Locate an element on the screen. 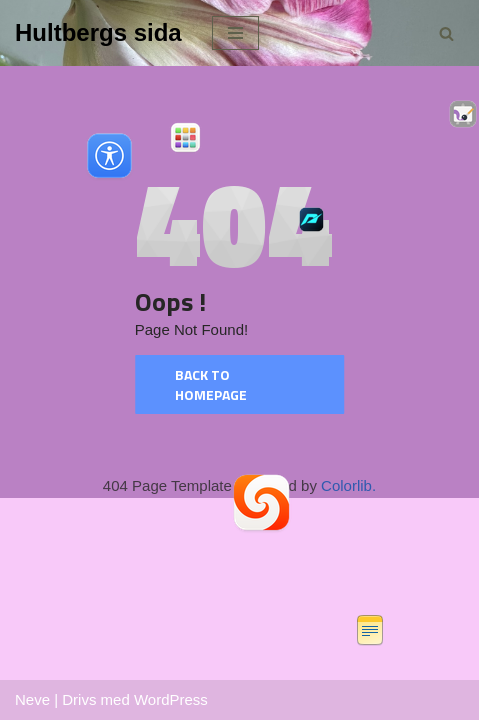 The image size is (479, 720). create or design a new software project is located at coordinates (463, 114).